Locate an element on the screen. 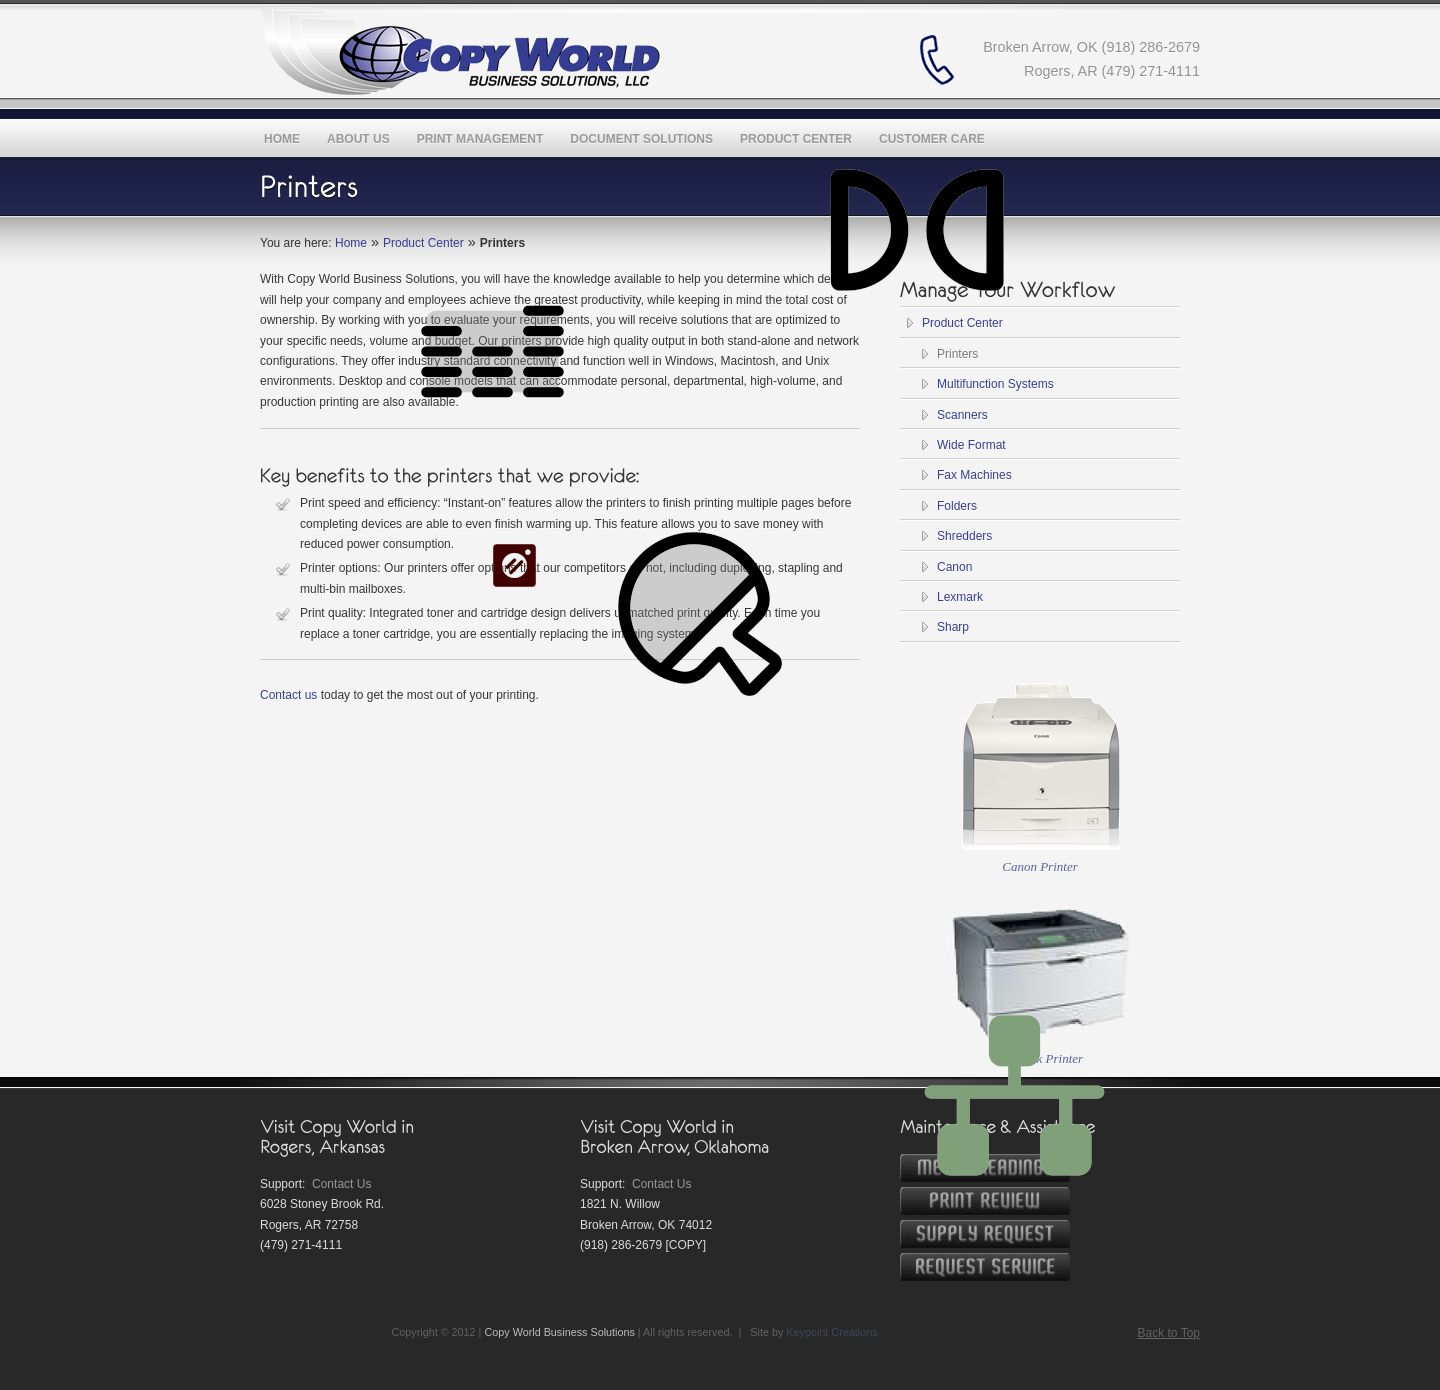  view network connections is located at coordinates (1014, 1098).